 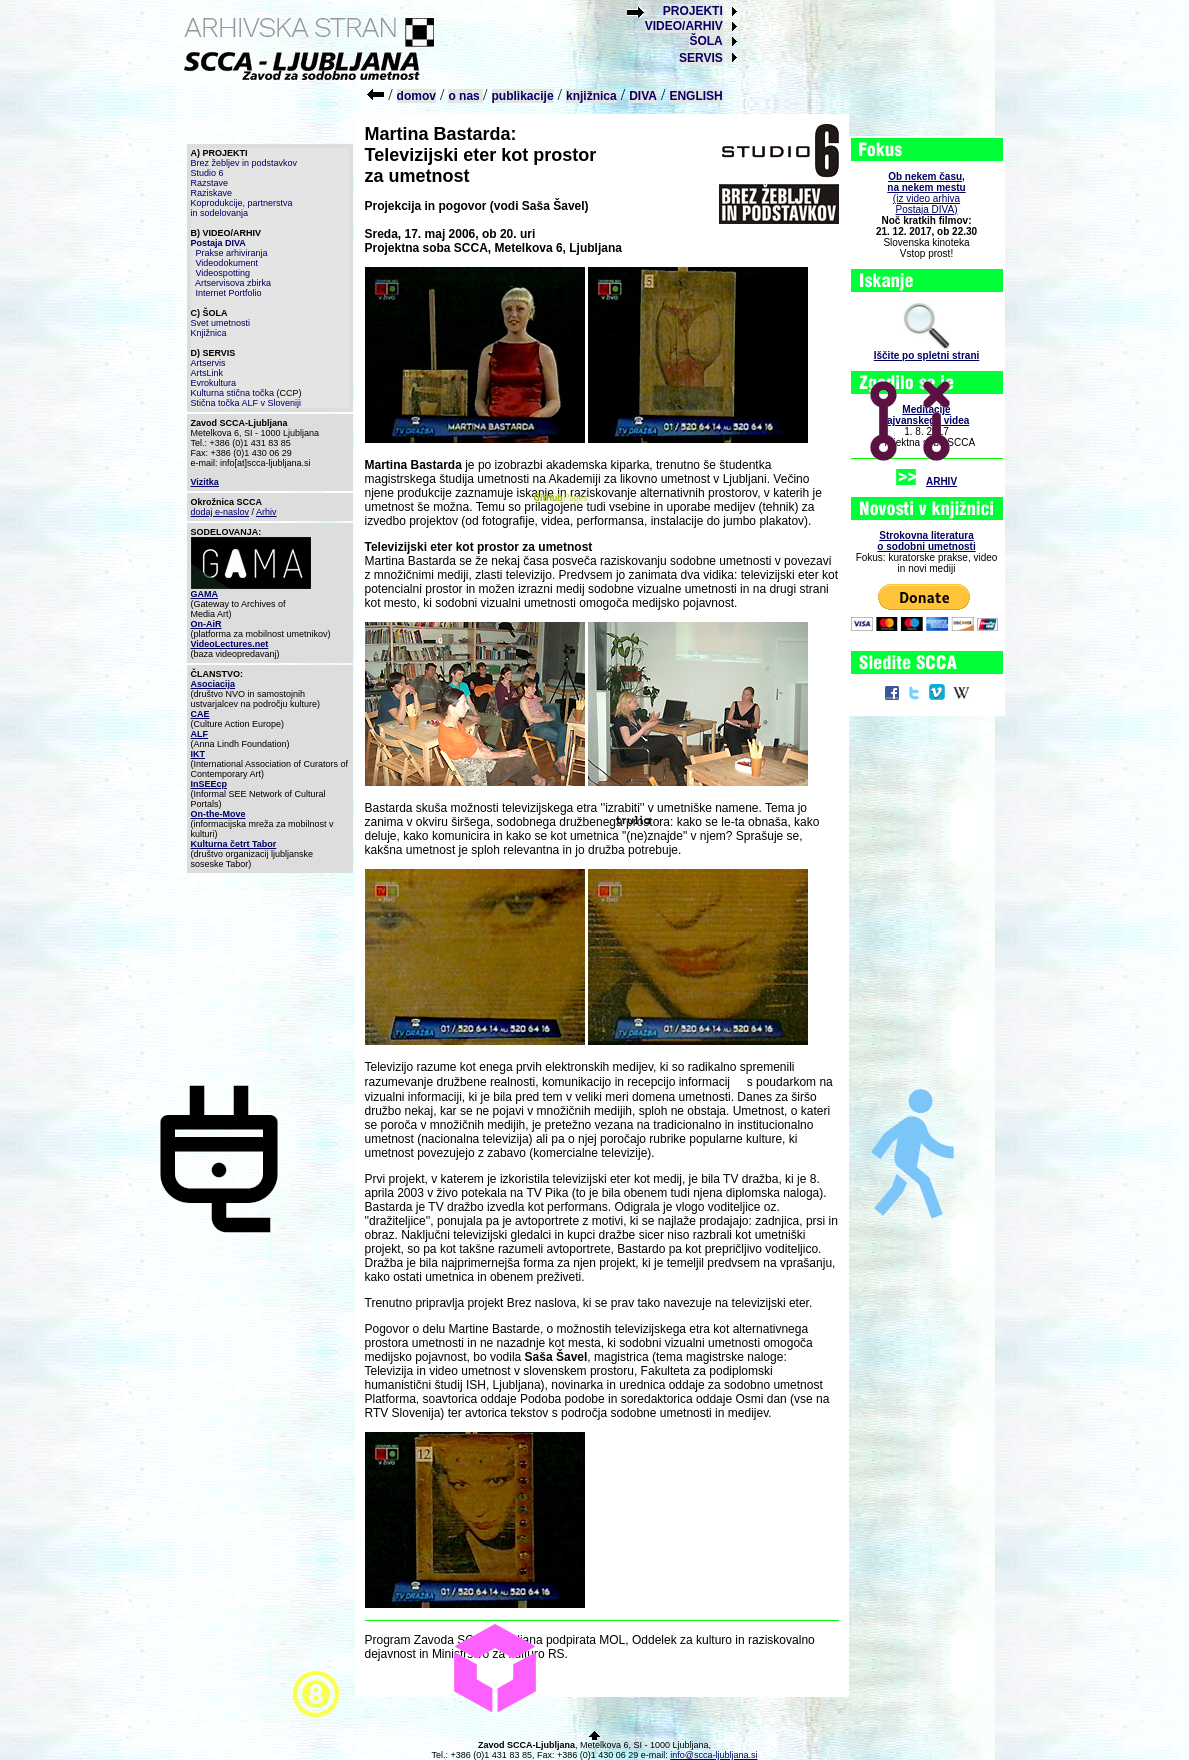 I want to click on open the Trulia real estate app, so click(x=633, y=820).